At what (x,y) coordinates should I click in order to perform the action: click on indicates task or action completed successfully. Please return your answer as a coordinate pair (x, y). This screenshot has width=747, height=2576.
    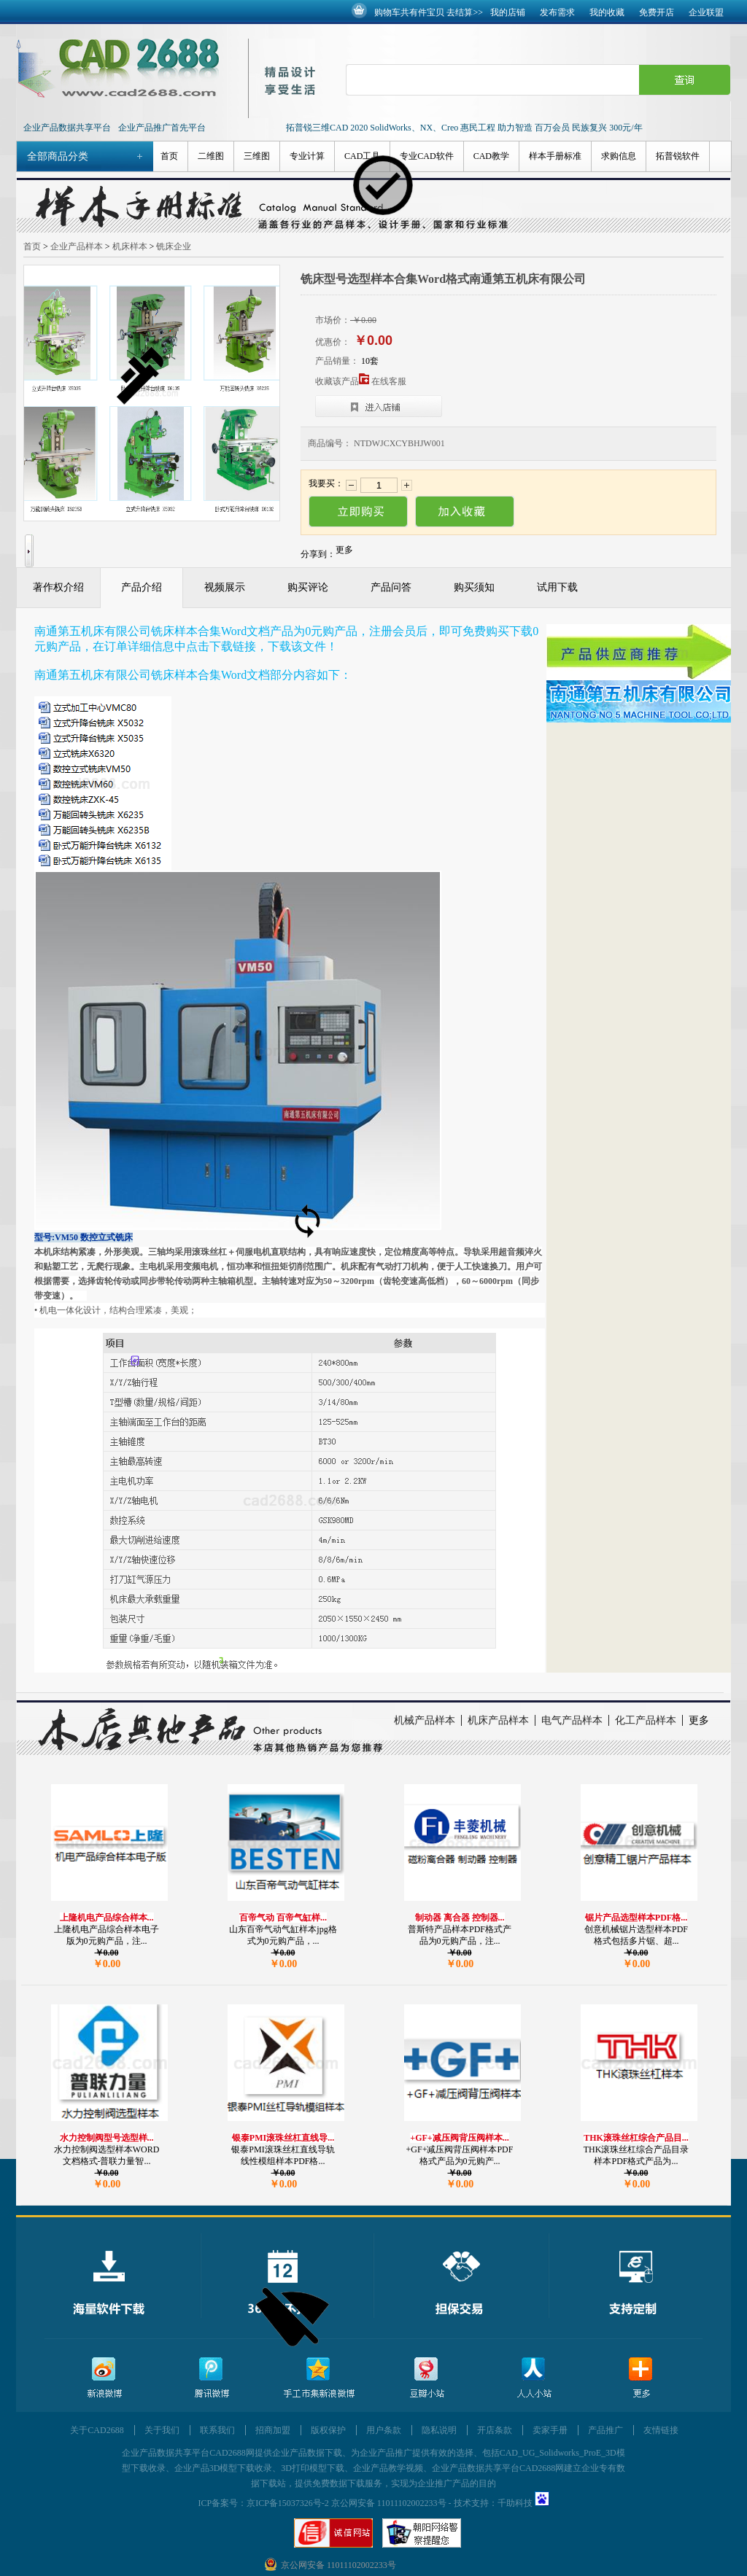
    Looking at the image, I should click on (383, 185).